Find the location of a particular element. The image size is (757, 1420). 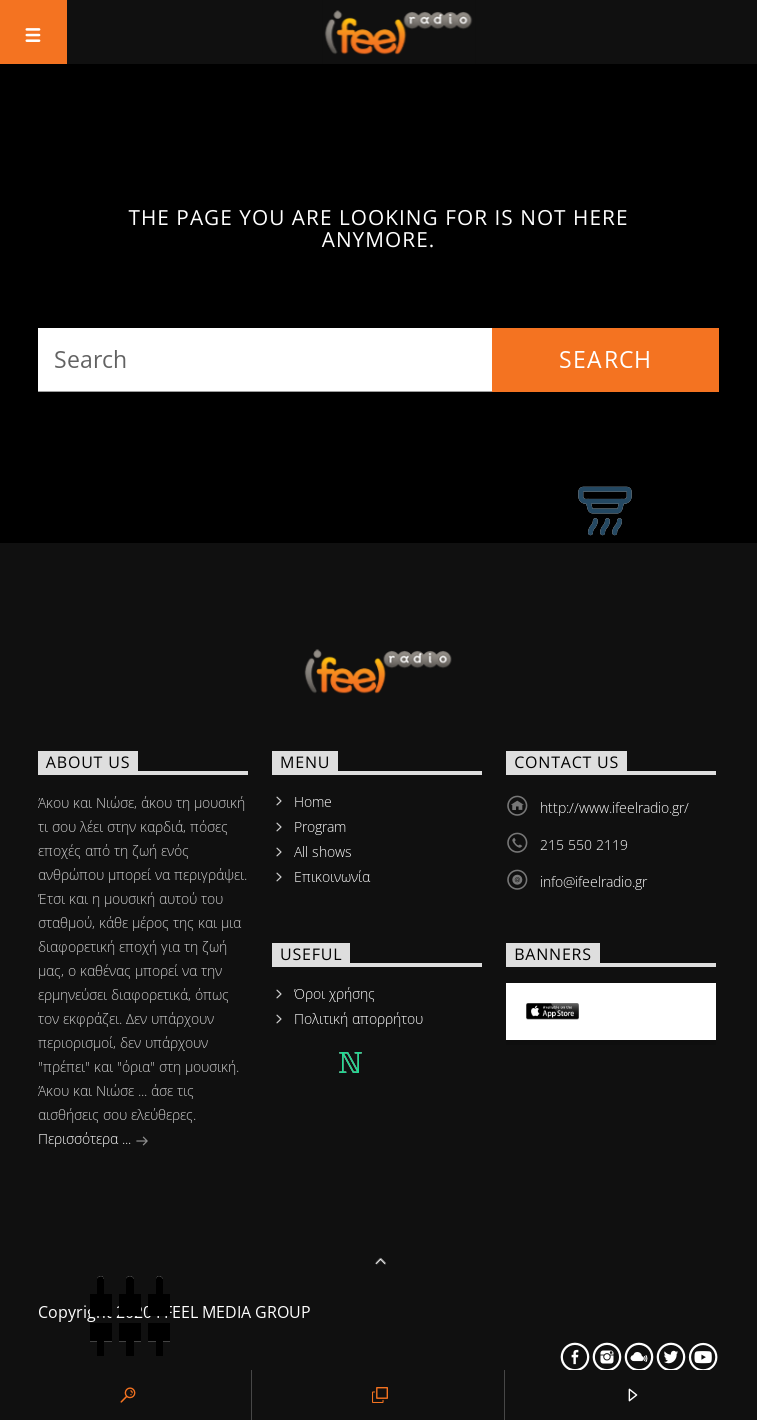

smoke detector alert or notification is located at coordinates (605, 511).